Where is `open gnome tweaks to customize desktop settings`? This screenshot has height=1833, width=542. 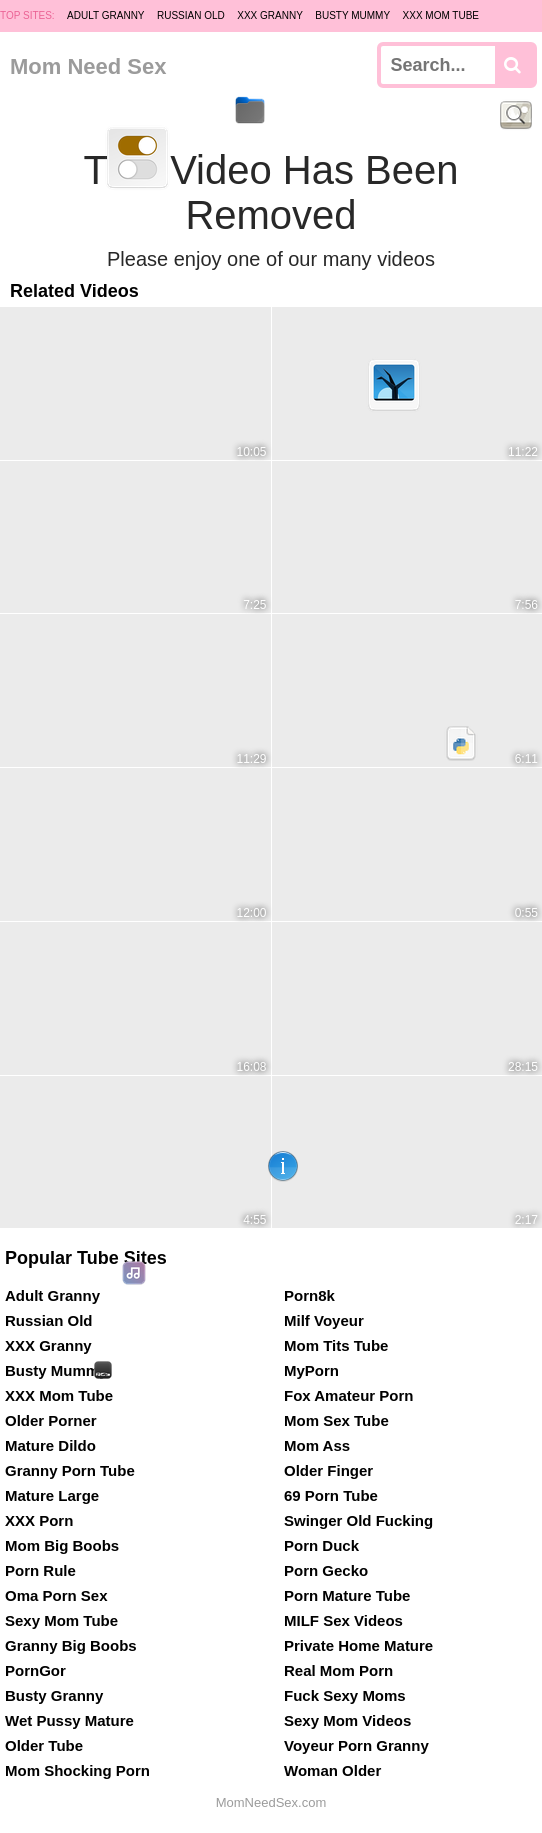 open gnome tweaks to customize desktop settings is located at coordinates (137, 157).